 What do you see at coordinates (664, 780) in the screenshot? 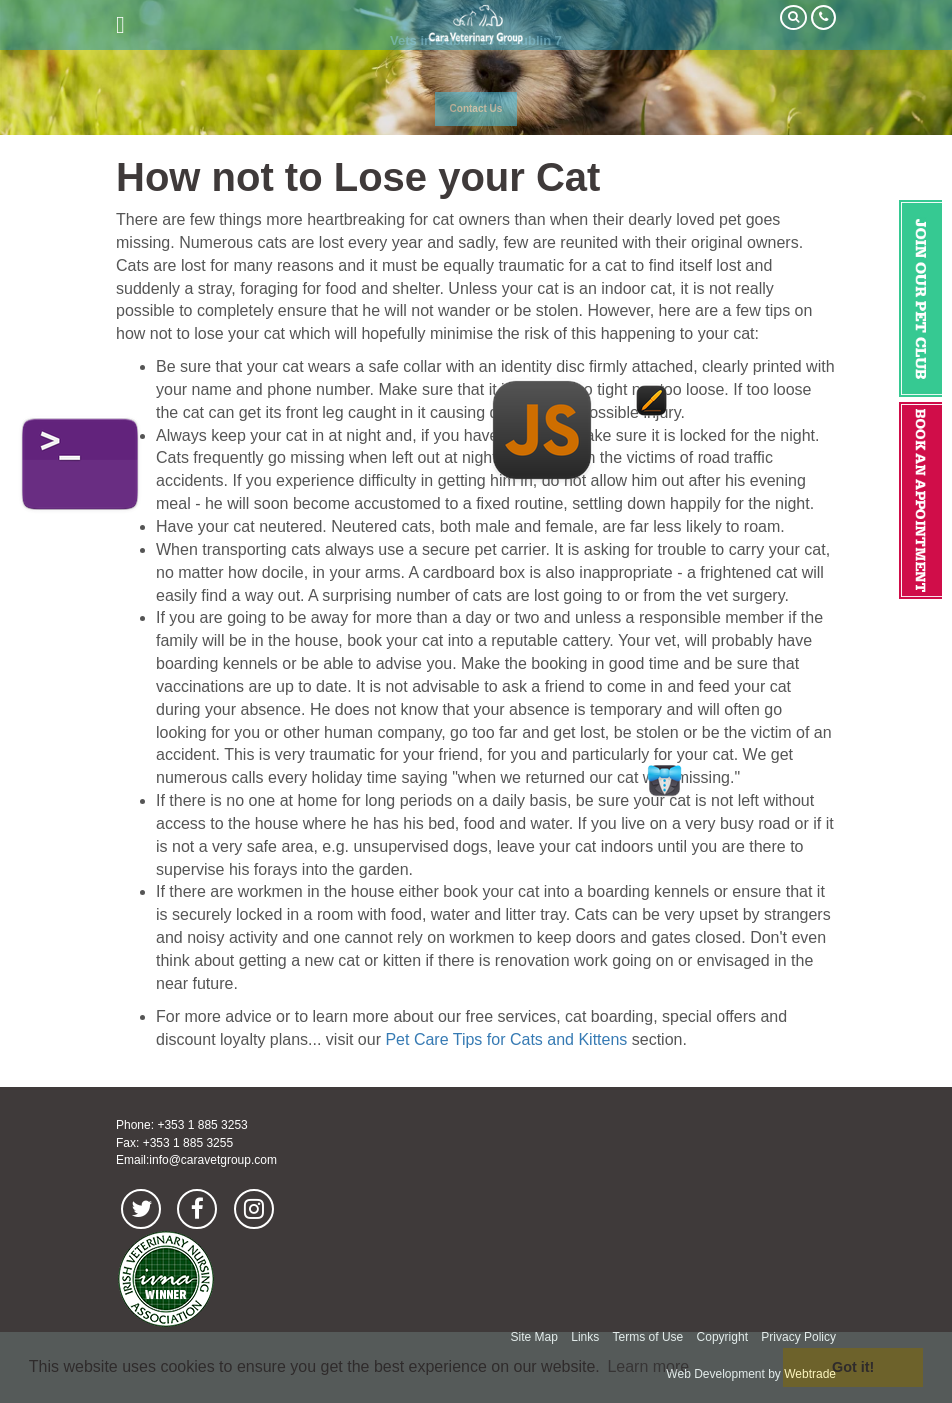
I see `open butler app` at bounding box center [664, 780].